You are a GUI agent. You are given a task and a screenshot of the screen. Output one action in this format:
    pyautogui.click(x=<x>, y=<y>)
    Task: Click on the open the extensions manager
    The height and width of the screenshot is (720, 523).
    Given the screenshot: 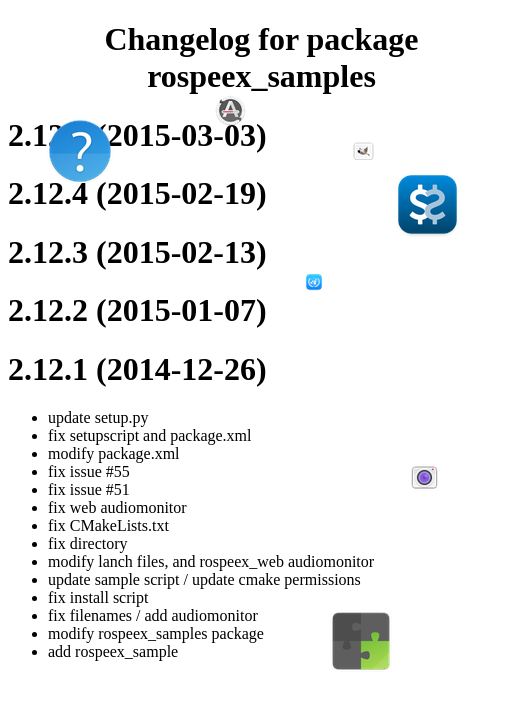 What is the action you would take?
    pyautogui.click(x=361, y=641)
    